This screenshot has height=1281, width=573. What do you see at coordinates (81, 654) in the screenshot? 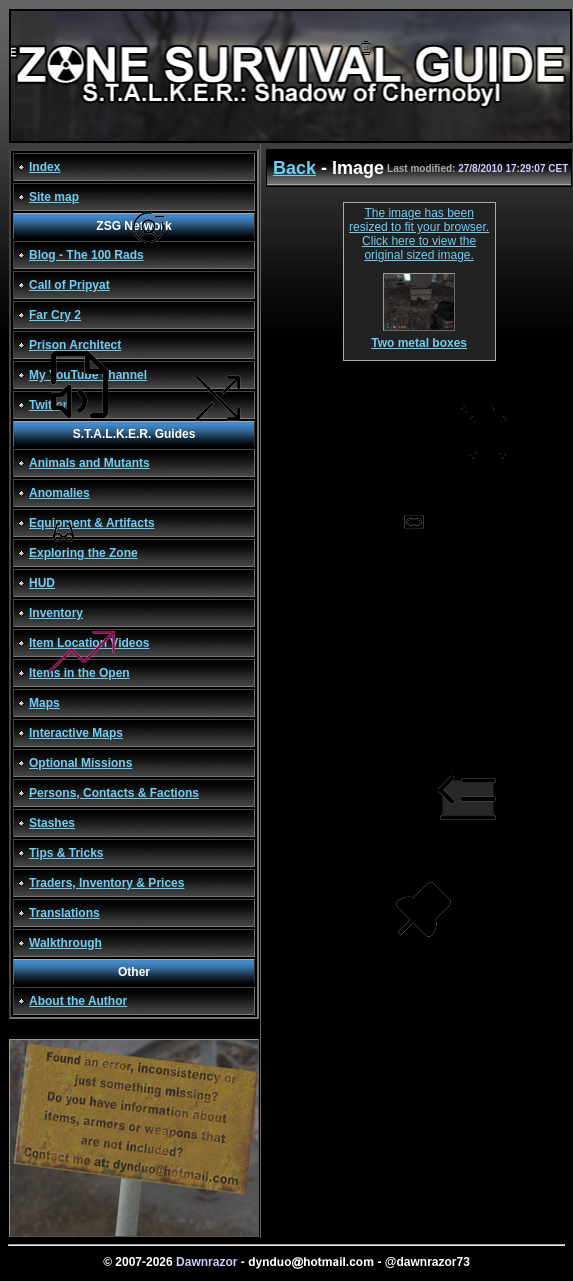
I see `view trending or popular content` at bounding box center [81, 654].